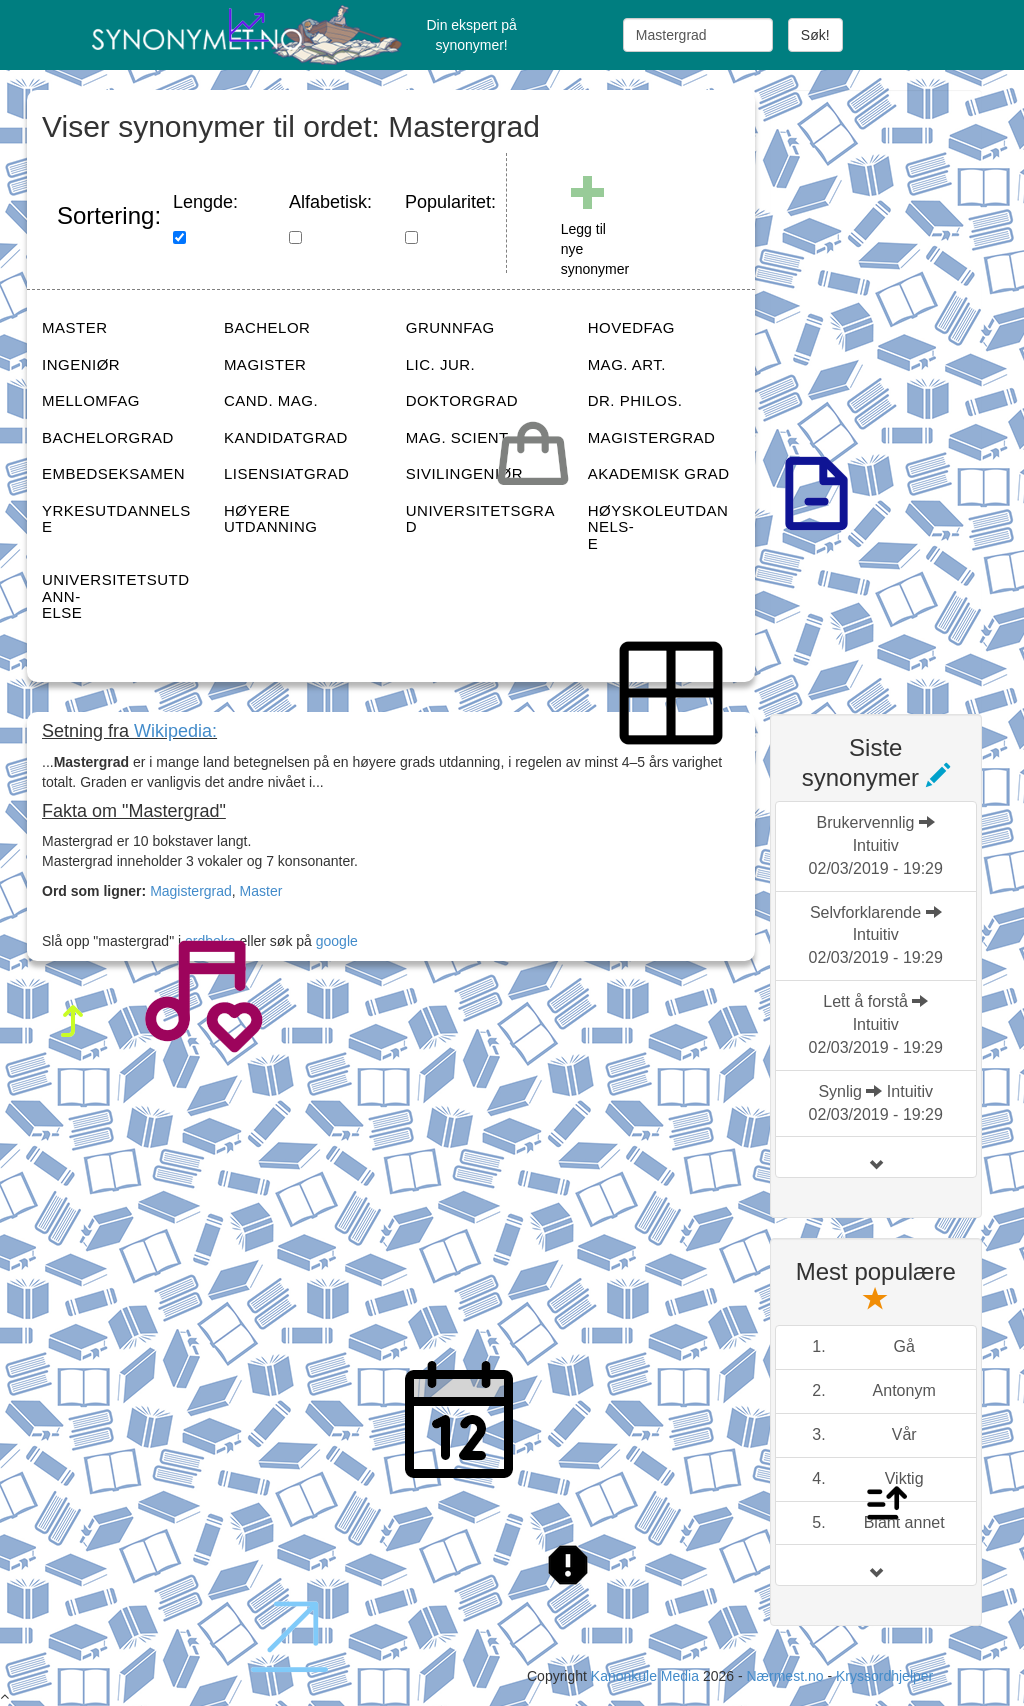 Image resolution: width=1024 pixels, height=1706 pixels. What do you see at coordinates (459, 1424) in the screenshot?
I see `view or open the calendar` at bounding box center [459, 1424].